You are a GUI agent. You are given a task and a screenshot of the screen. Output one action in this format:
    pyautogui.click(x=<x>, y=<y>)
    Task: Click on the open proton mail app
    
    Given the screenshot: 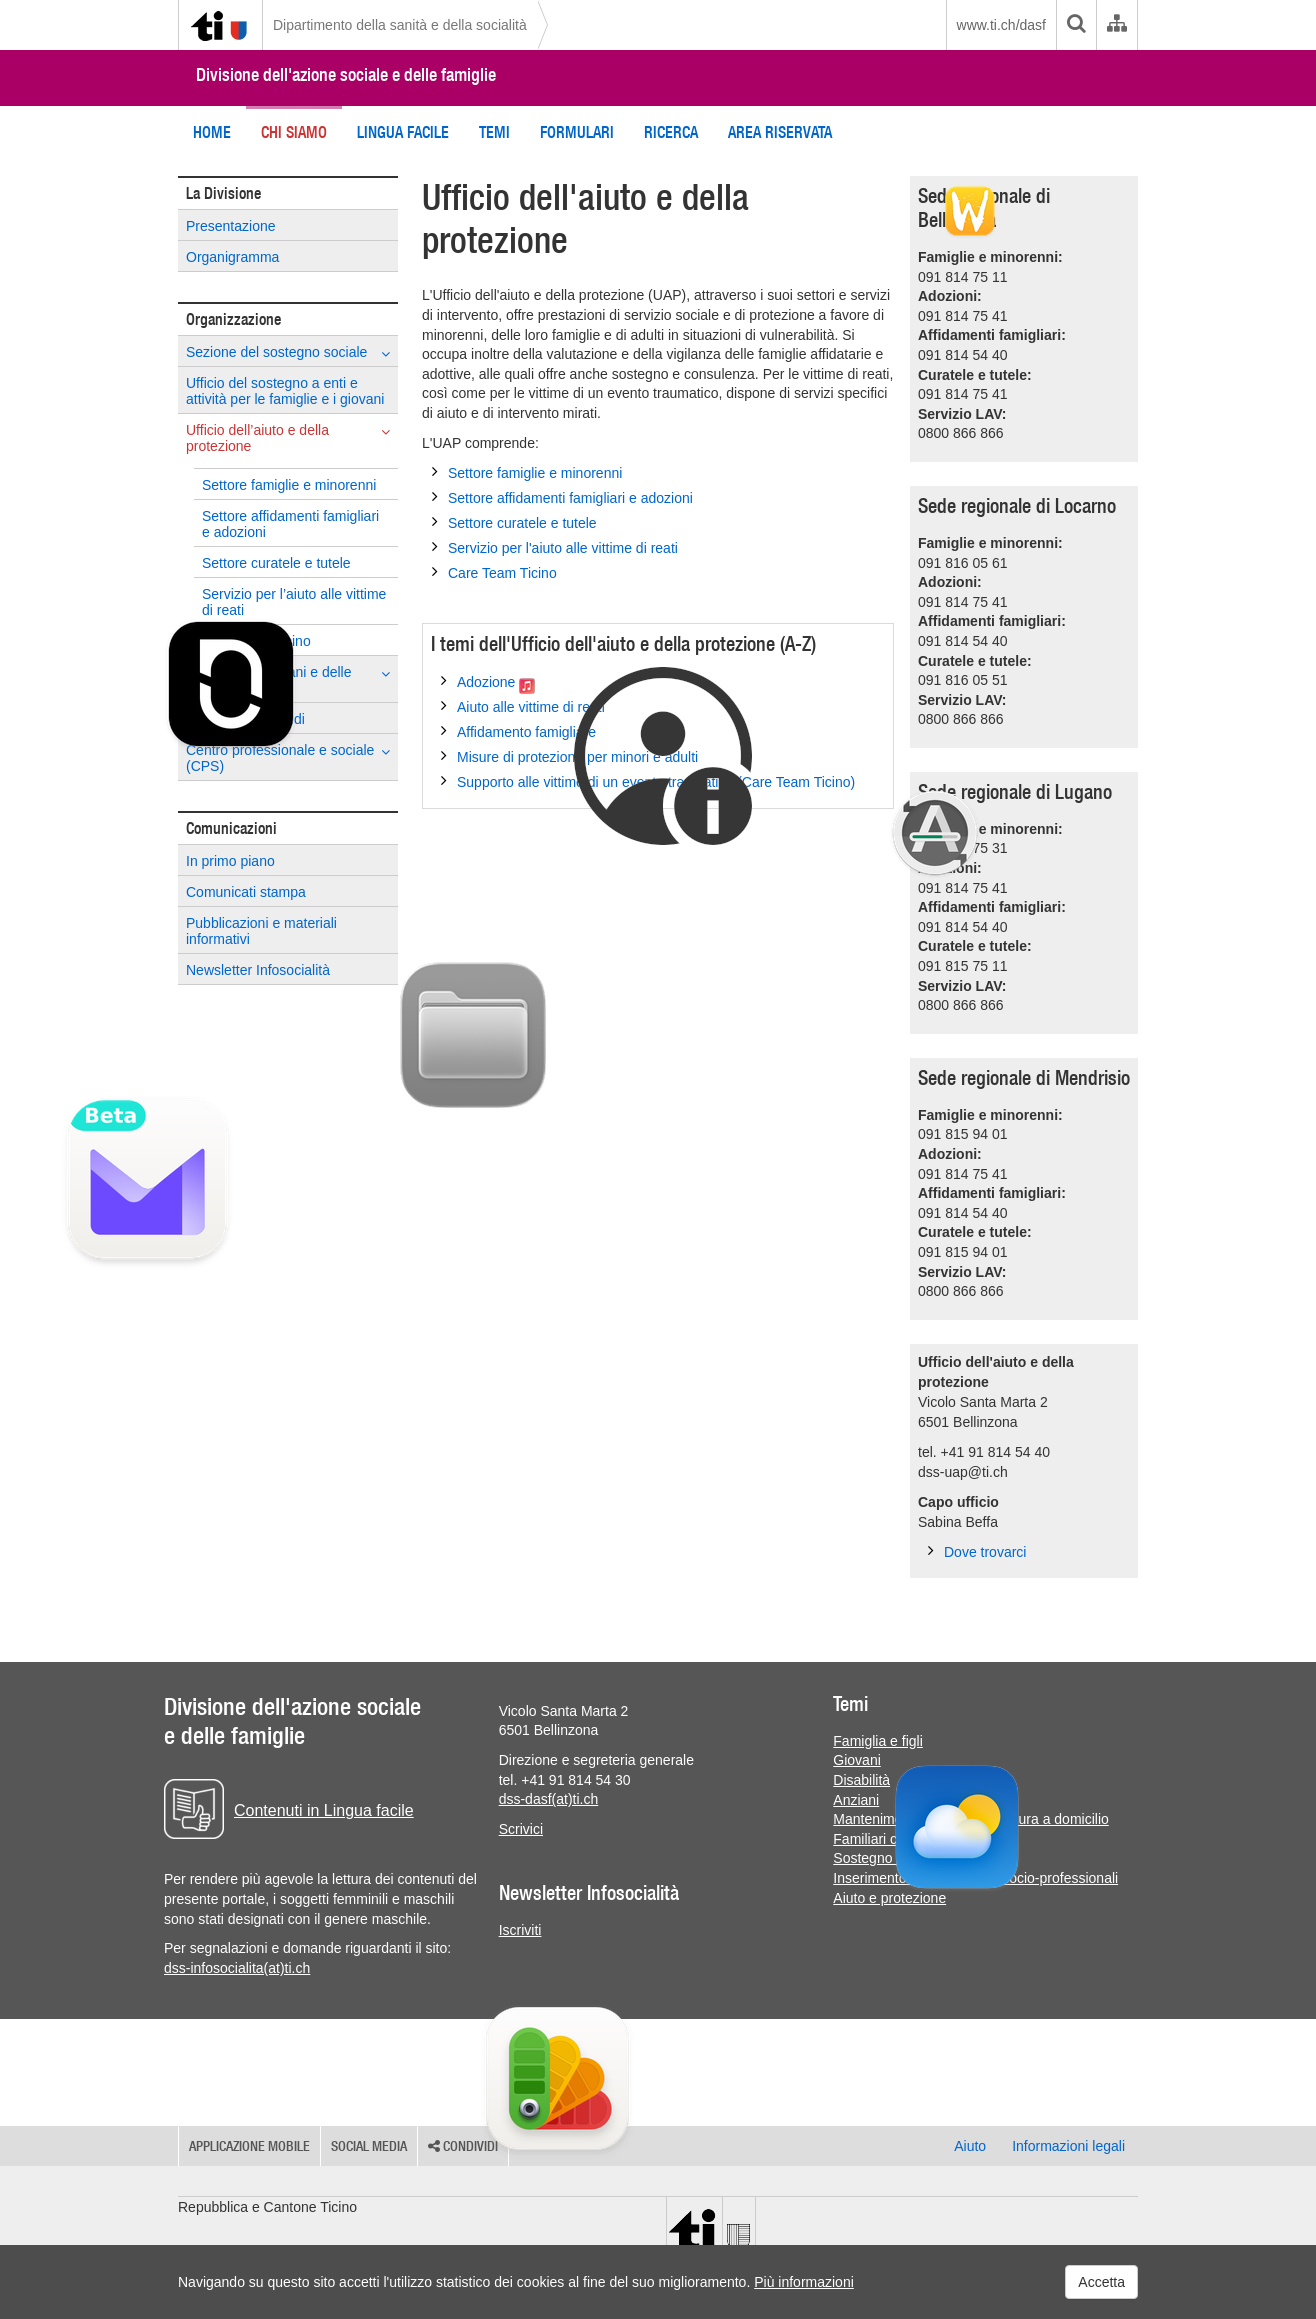 What is the action you would take?
    pyautogui.click(x=147, y=1179)
    